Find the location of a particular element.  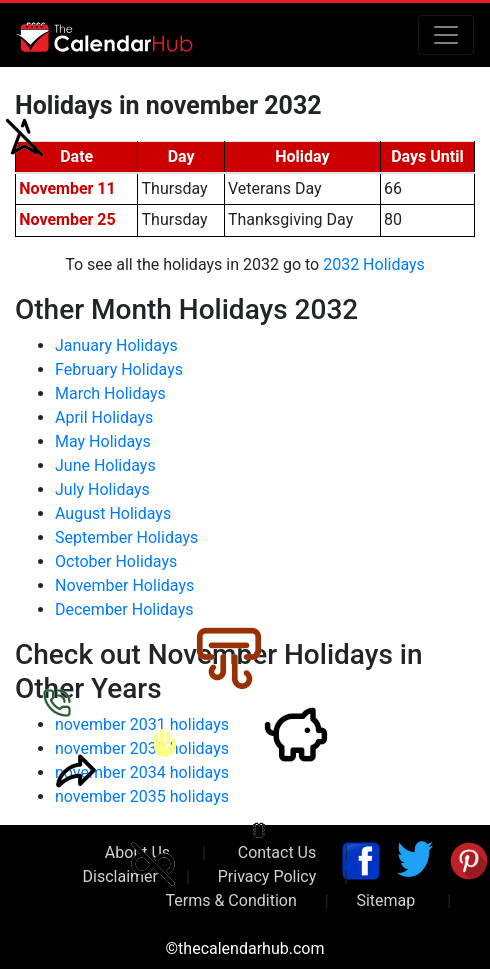

disable infinite scroll or loop mode is located at coordinates (153, 864).